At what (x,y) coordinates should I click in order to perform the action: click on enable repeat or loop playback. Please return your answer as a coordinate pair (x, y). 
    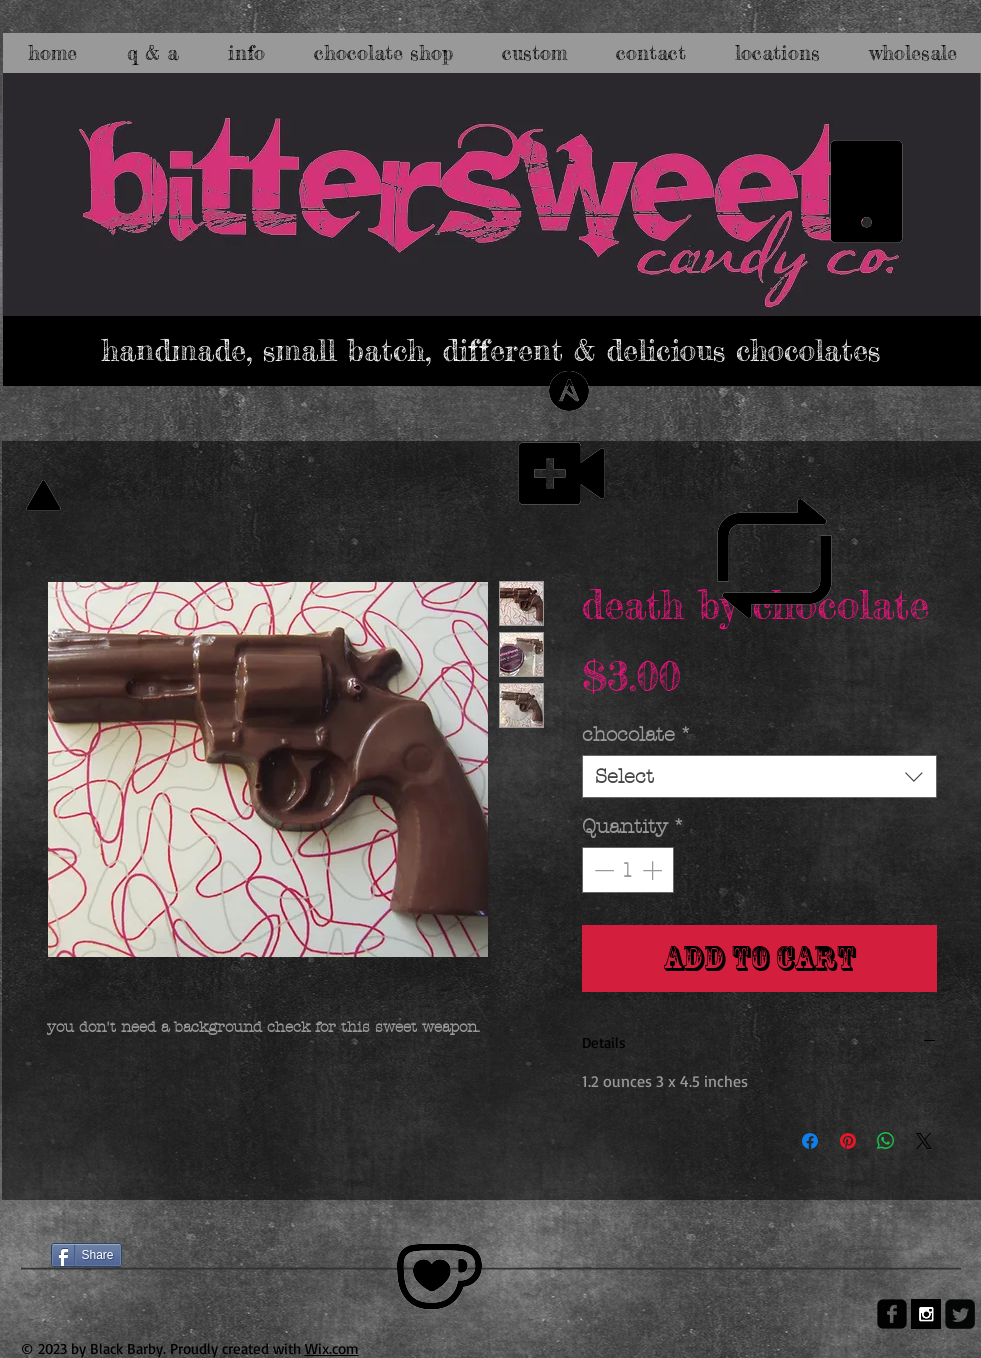
    Looking at the image, I should click on (774, 558).